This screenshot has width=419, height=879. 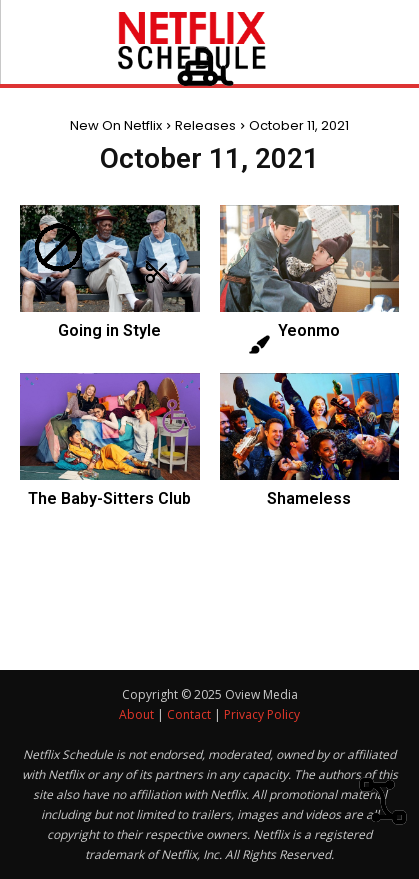 What do you see at coordinates (157, 272) in the screenshot?
I see `cutting tool disabled or unavailable` at bounding box center [157, 272].